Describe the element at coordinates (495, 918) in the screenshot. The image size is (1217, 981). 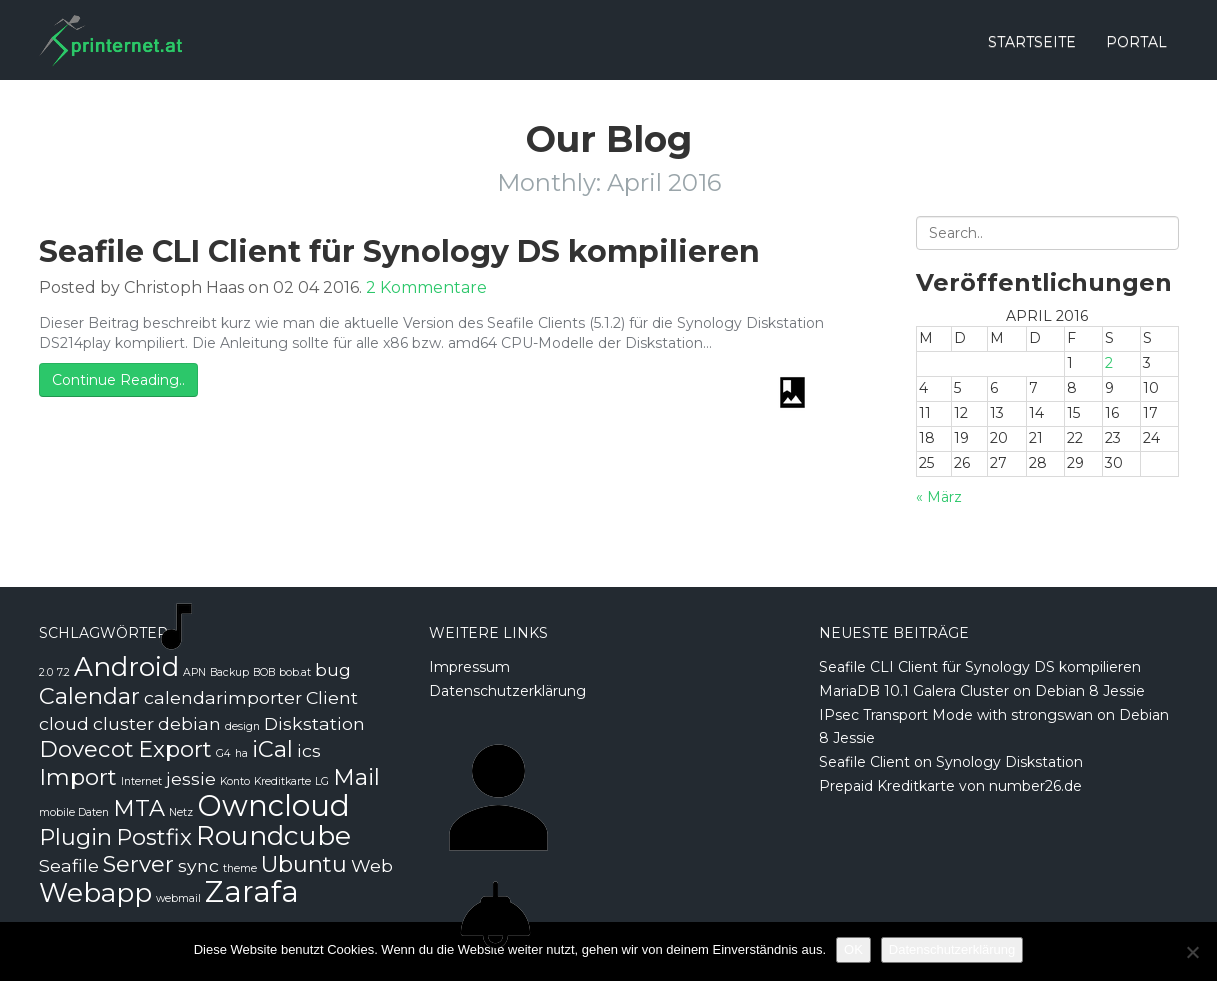
I see `toggle pendant lamp on or off` at that location.